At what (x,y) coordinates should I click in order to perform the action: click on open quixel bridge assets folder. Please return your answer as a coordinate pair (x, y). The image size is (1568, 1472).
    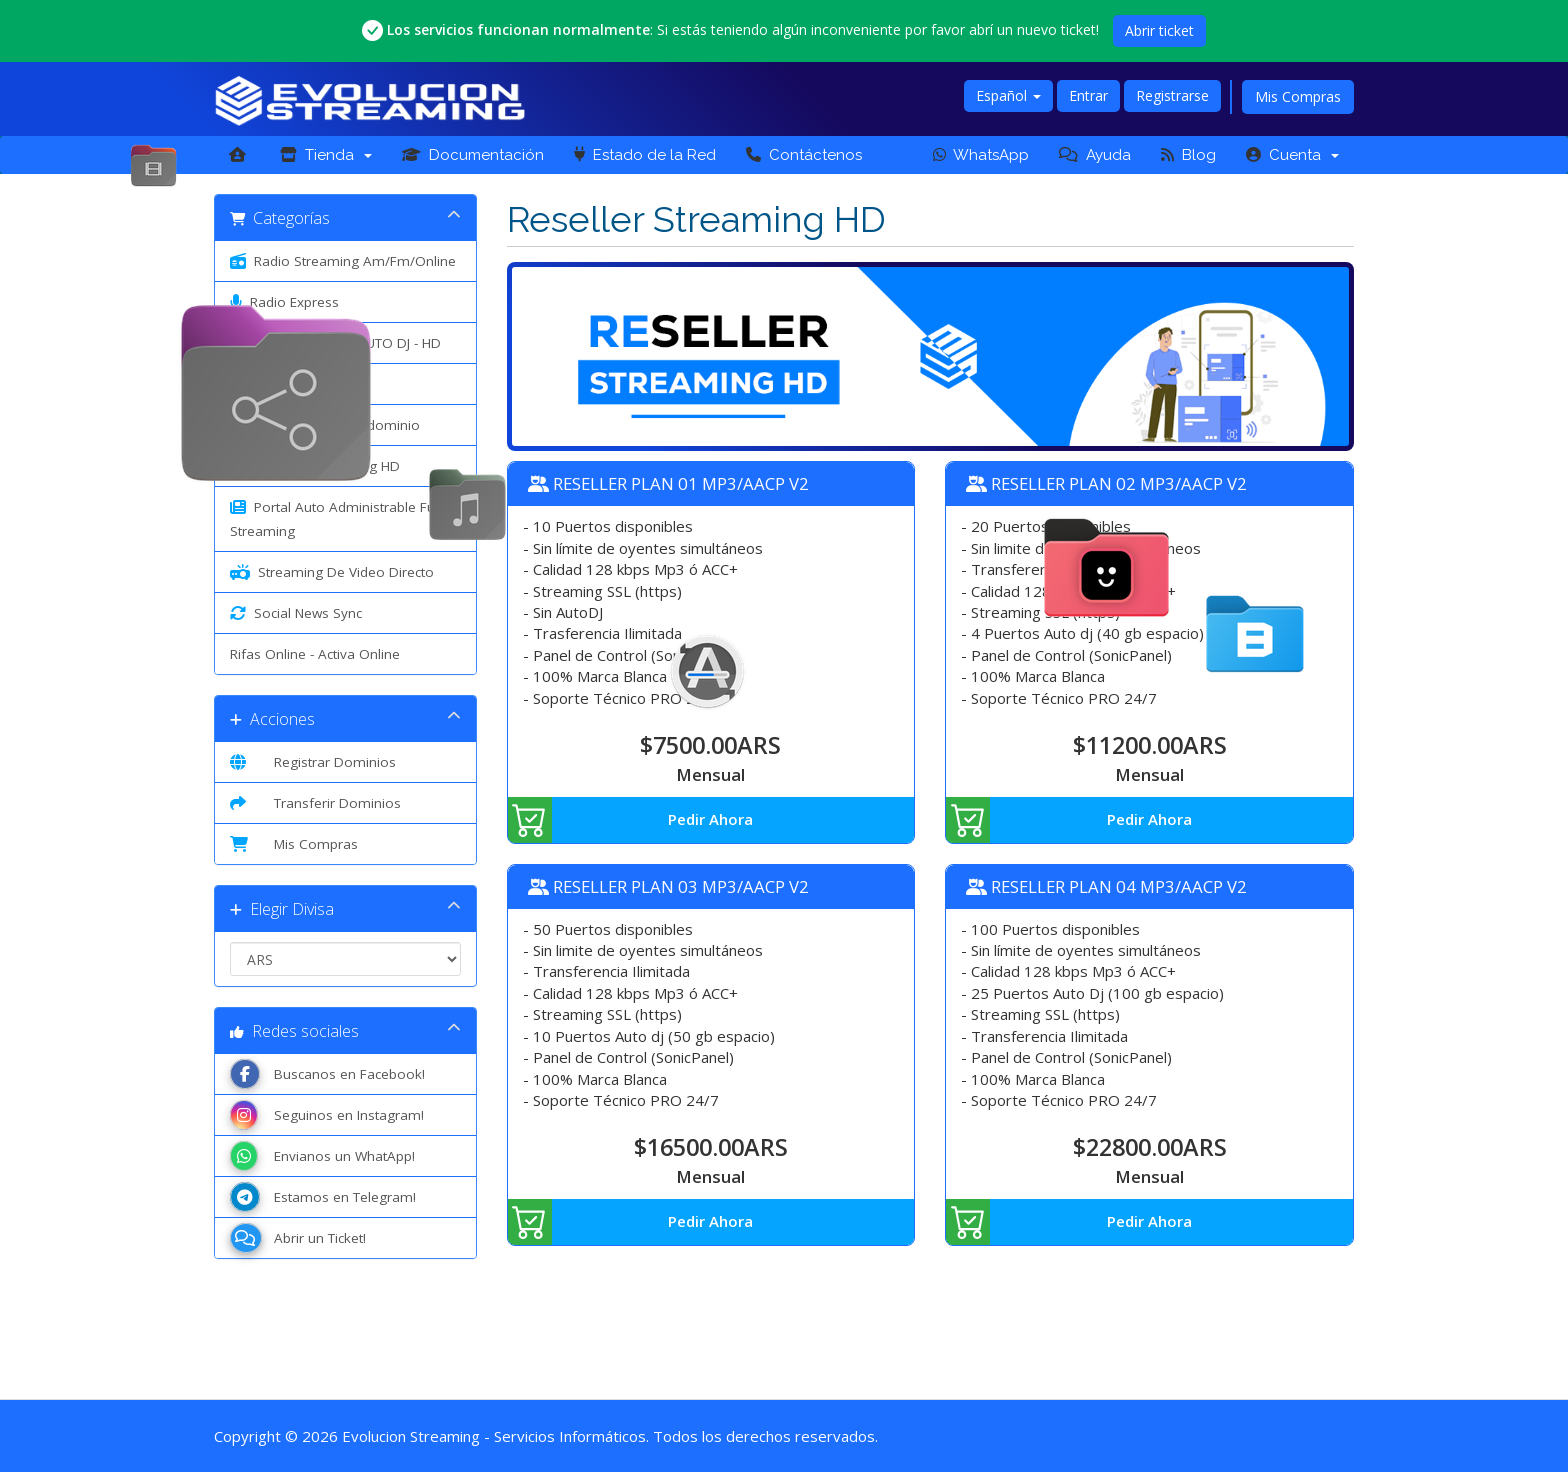
    Looking at the image, I should click on (1254, 636).